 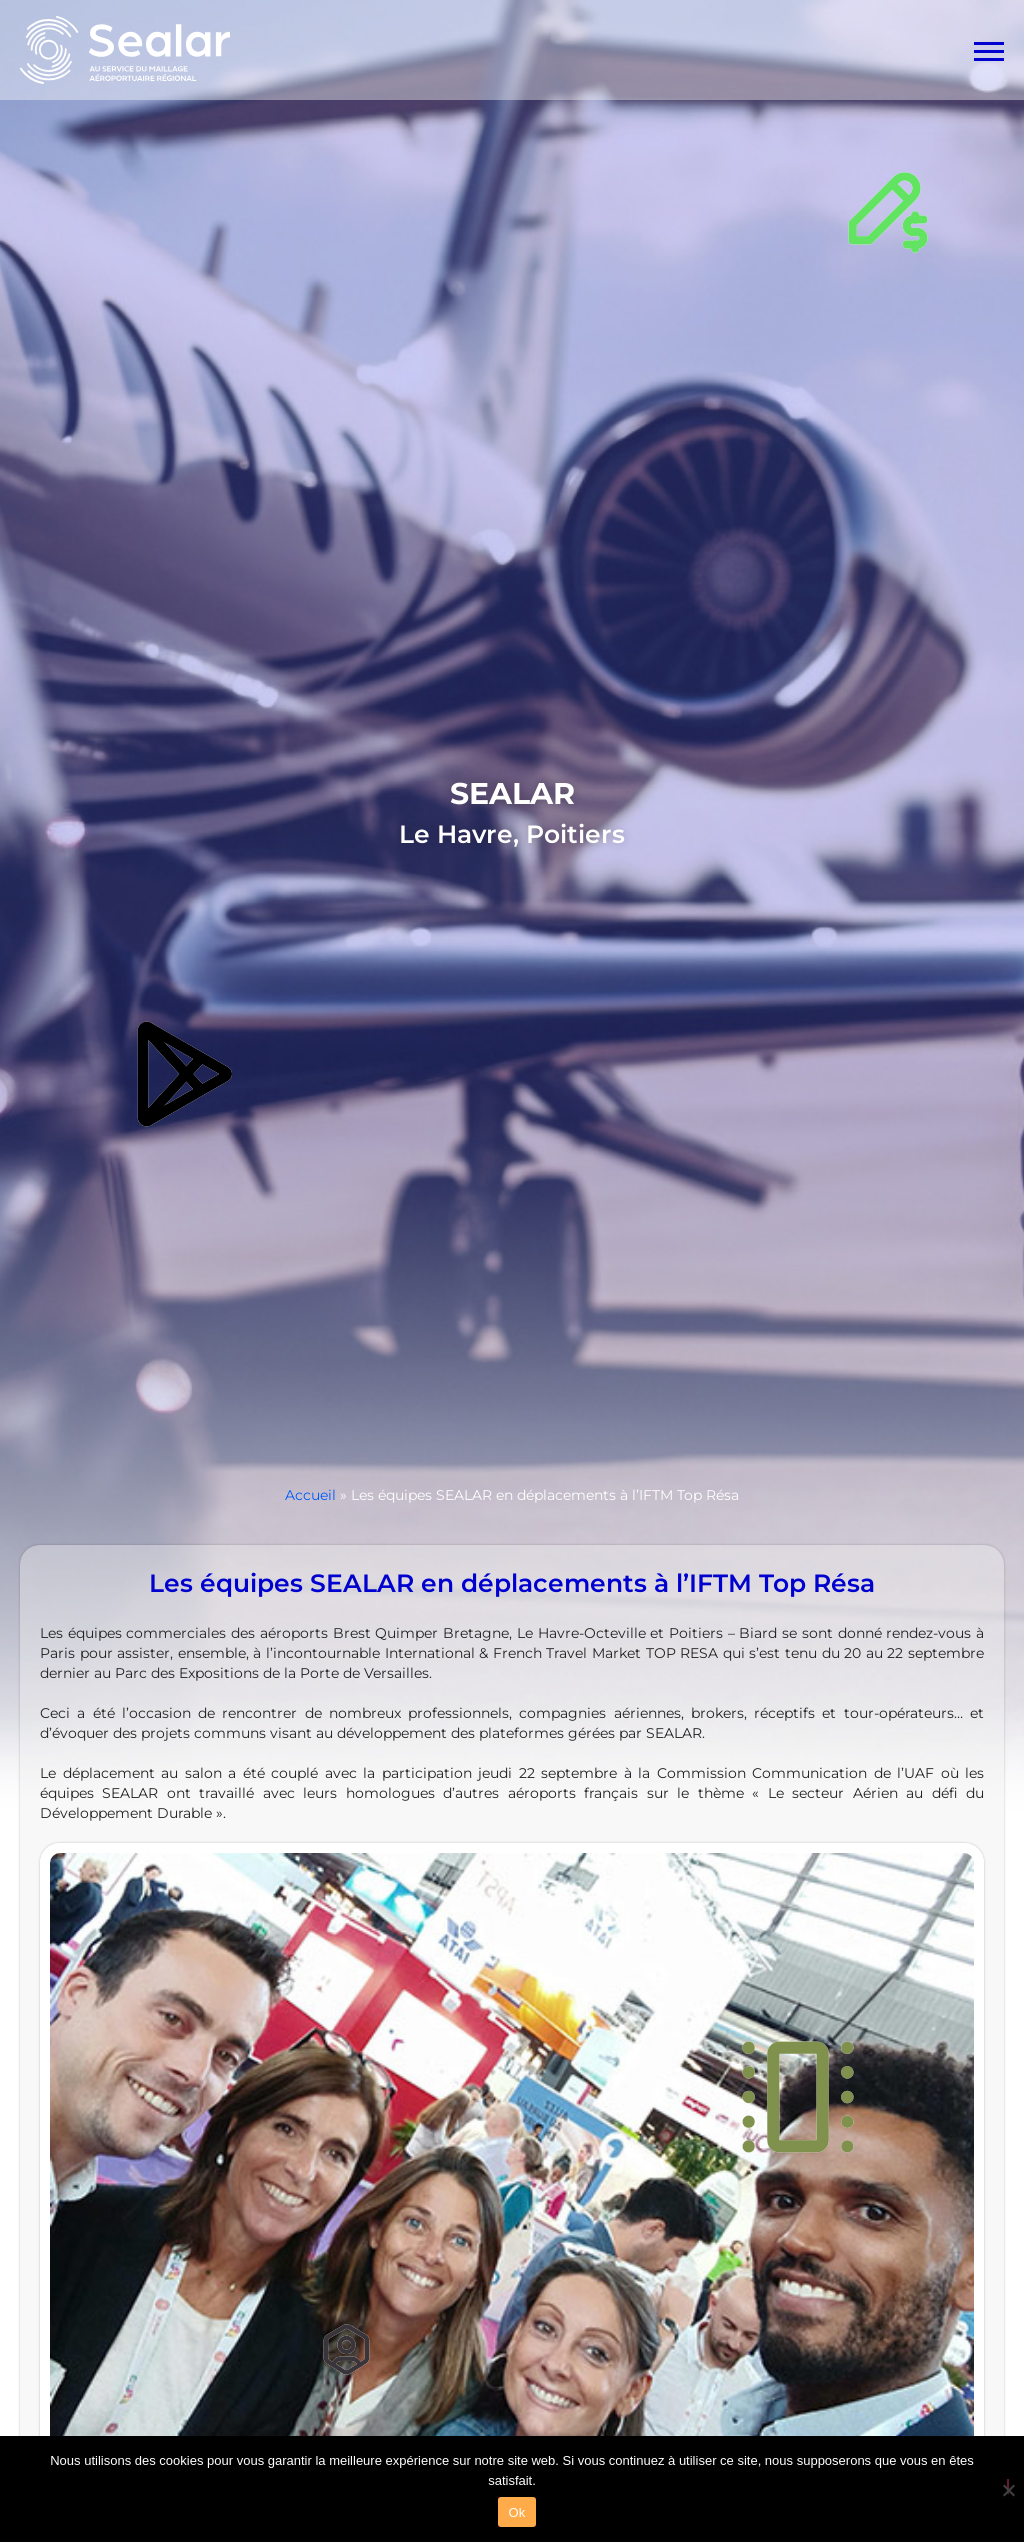 What do you see at coordinates (886, 207) in the screenshot?
I see `edit pricing or cost information` at bounding box center [886, 207].